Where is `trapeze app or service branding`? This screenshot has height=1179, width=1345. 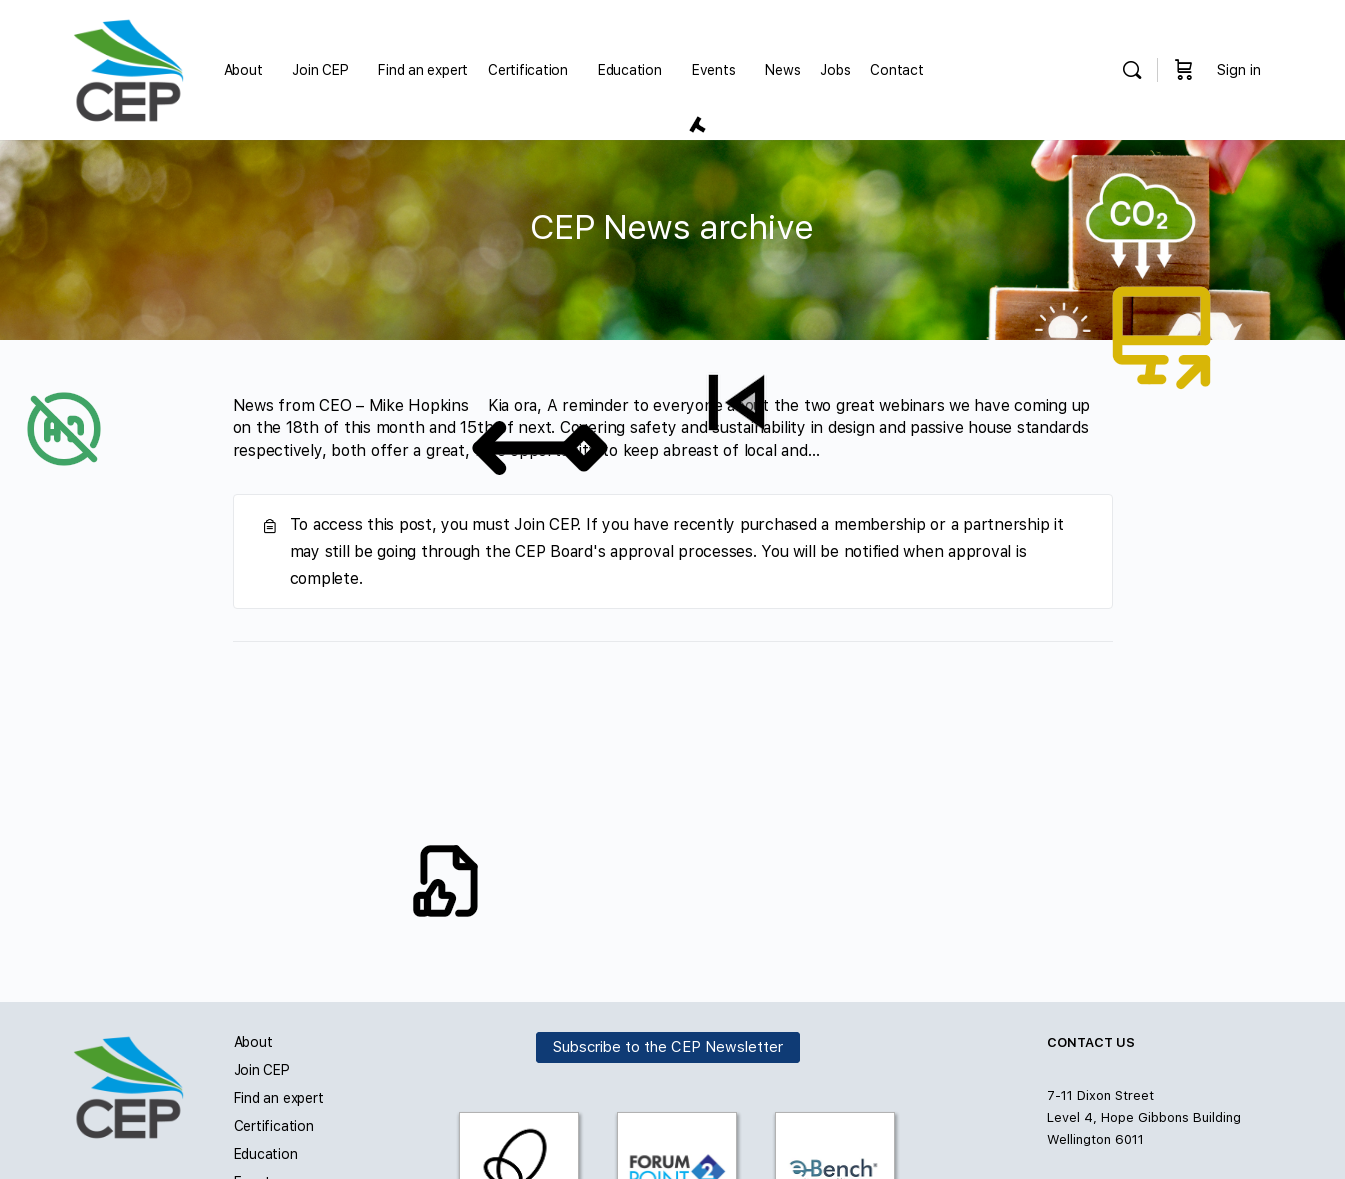 trapeze app or service branding is located at coordinates (697, 124).